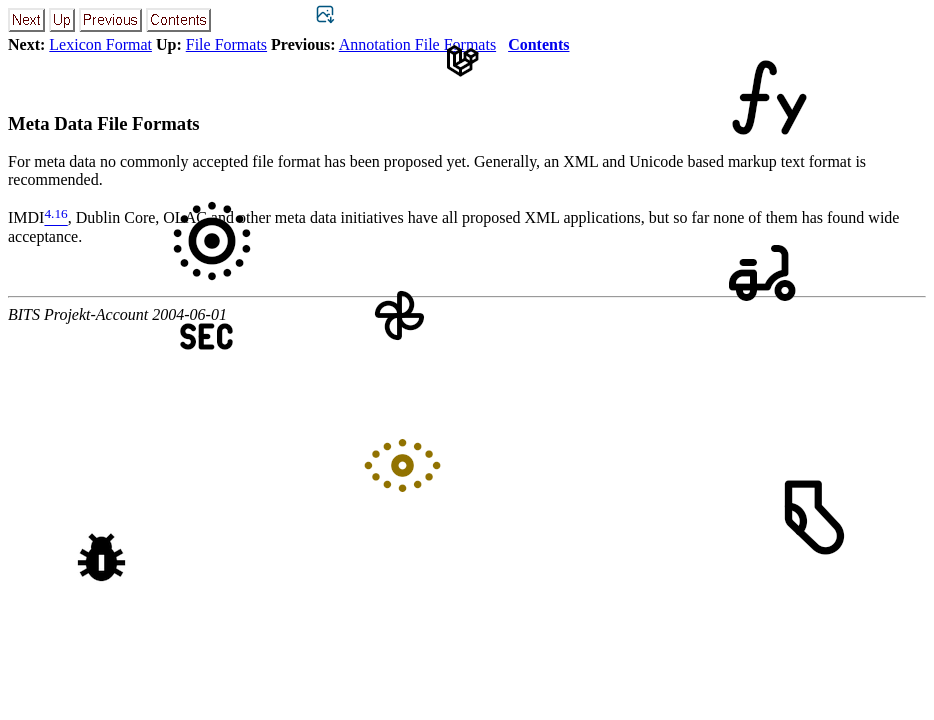  I want to click on insert mathematical function notation, so click(769, 97).